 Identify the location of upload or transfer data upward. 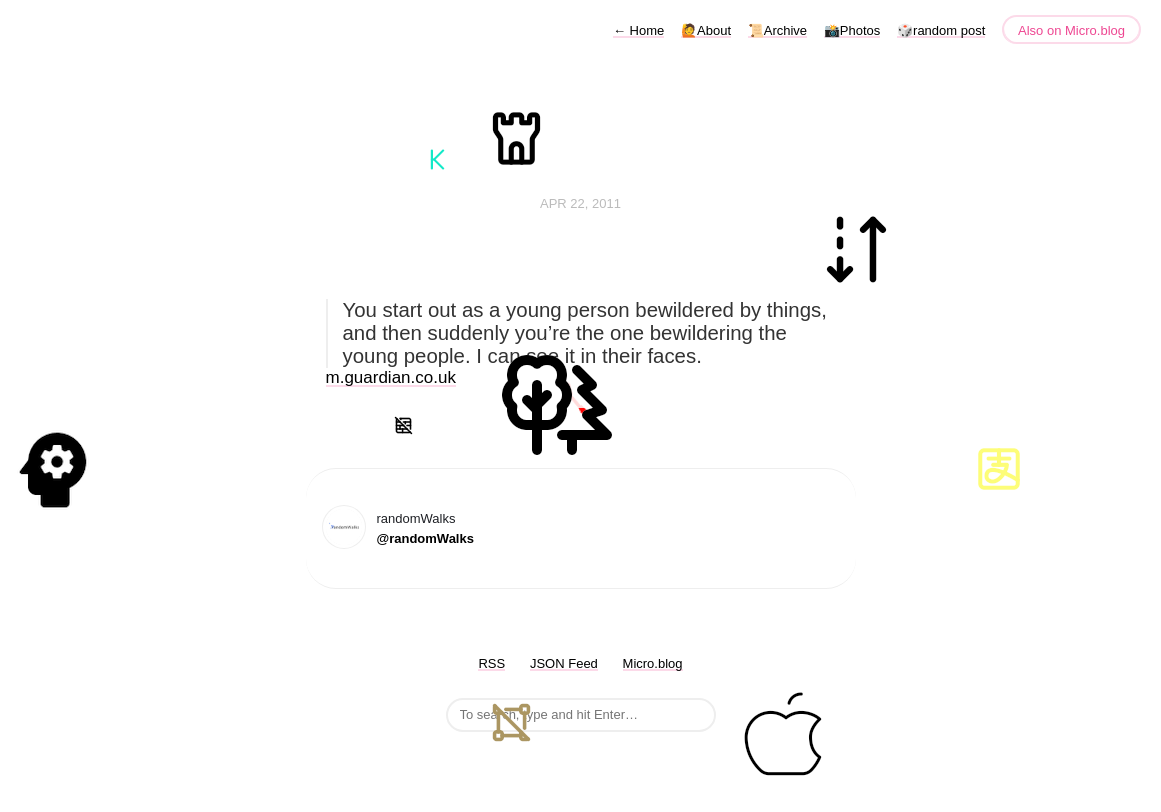
(856, 249).